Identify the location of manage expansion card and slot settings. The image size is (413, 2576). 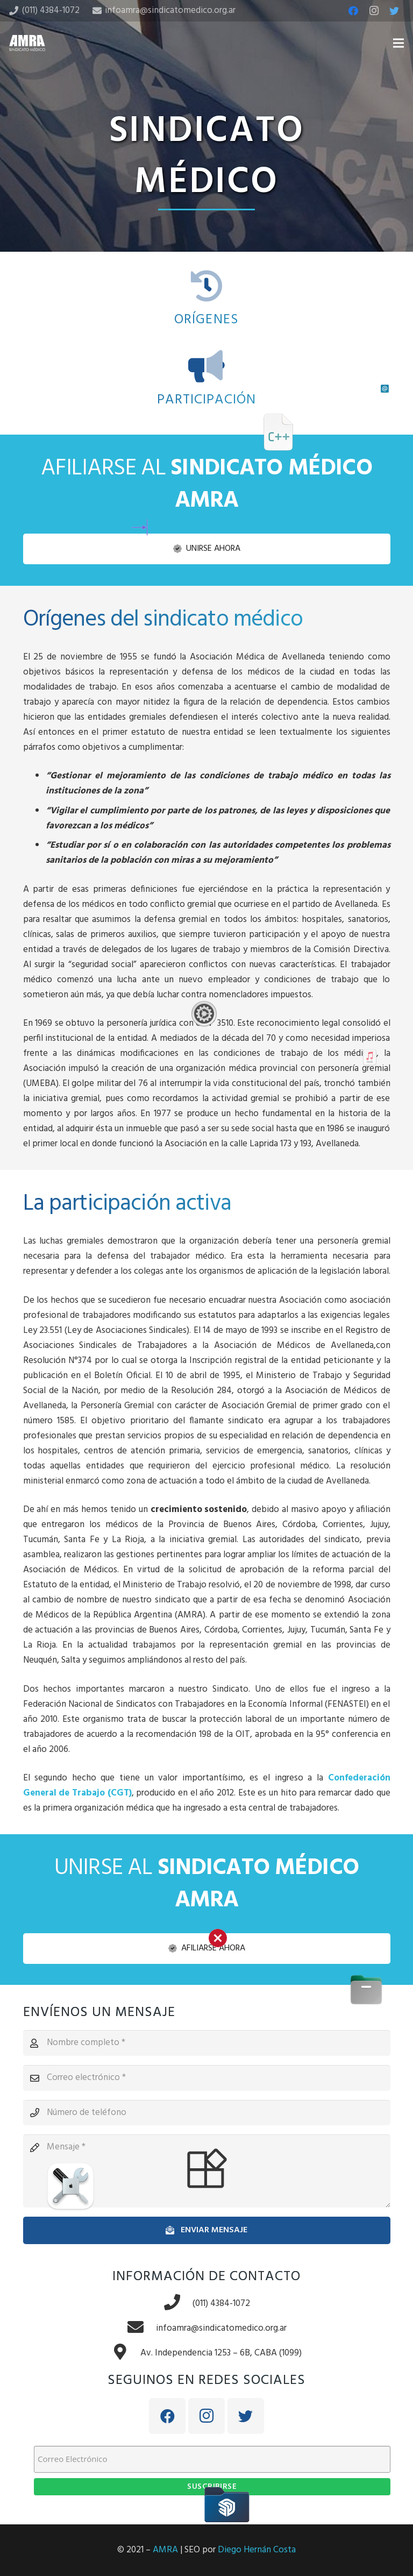
(70, 2186).